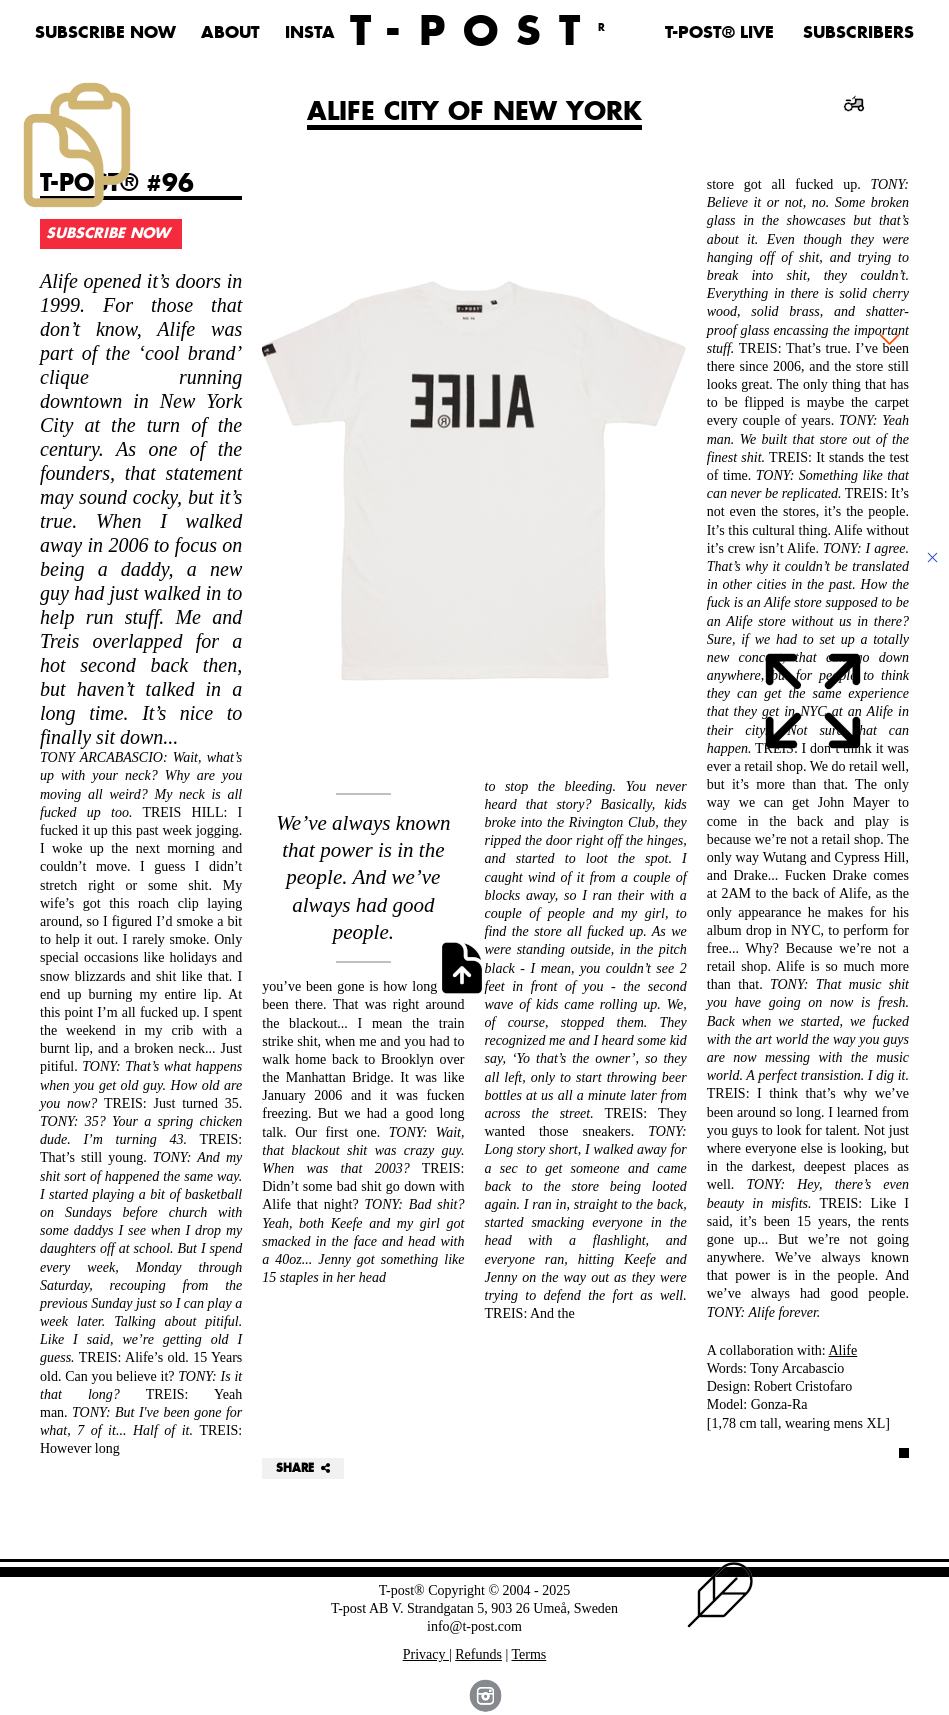 The width and height of the screenshot is (949, 1715). Describe the element at coordinates (932, 557) in the screenshot. I see `close or dismiss a dialog` at that location.